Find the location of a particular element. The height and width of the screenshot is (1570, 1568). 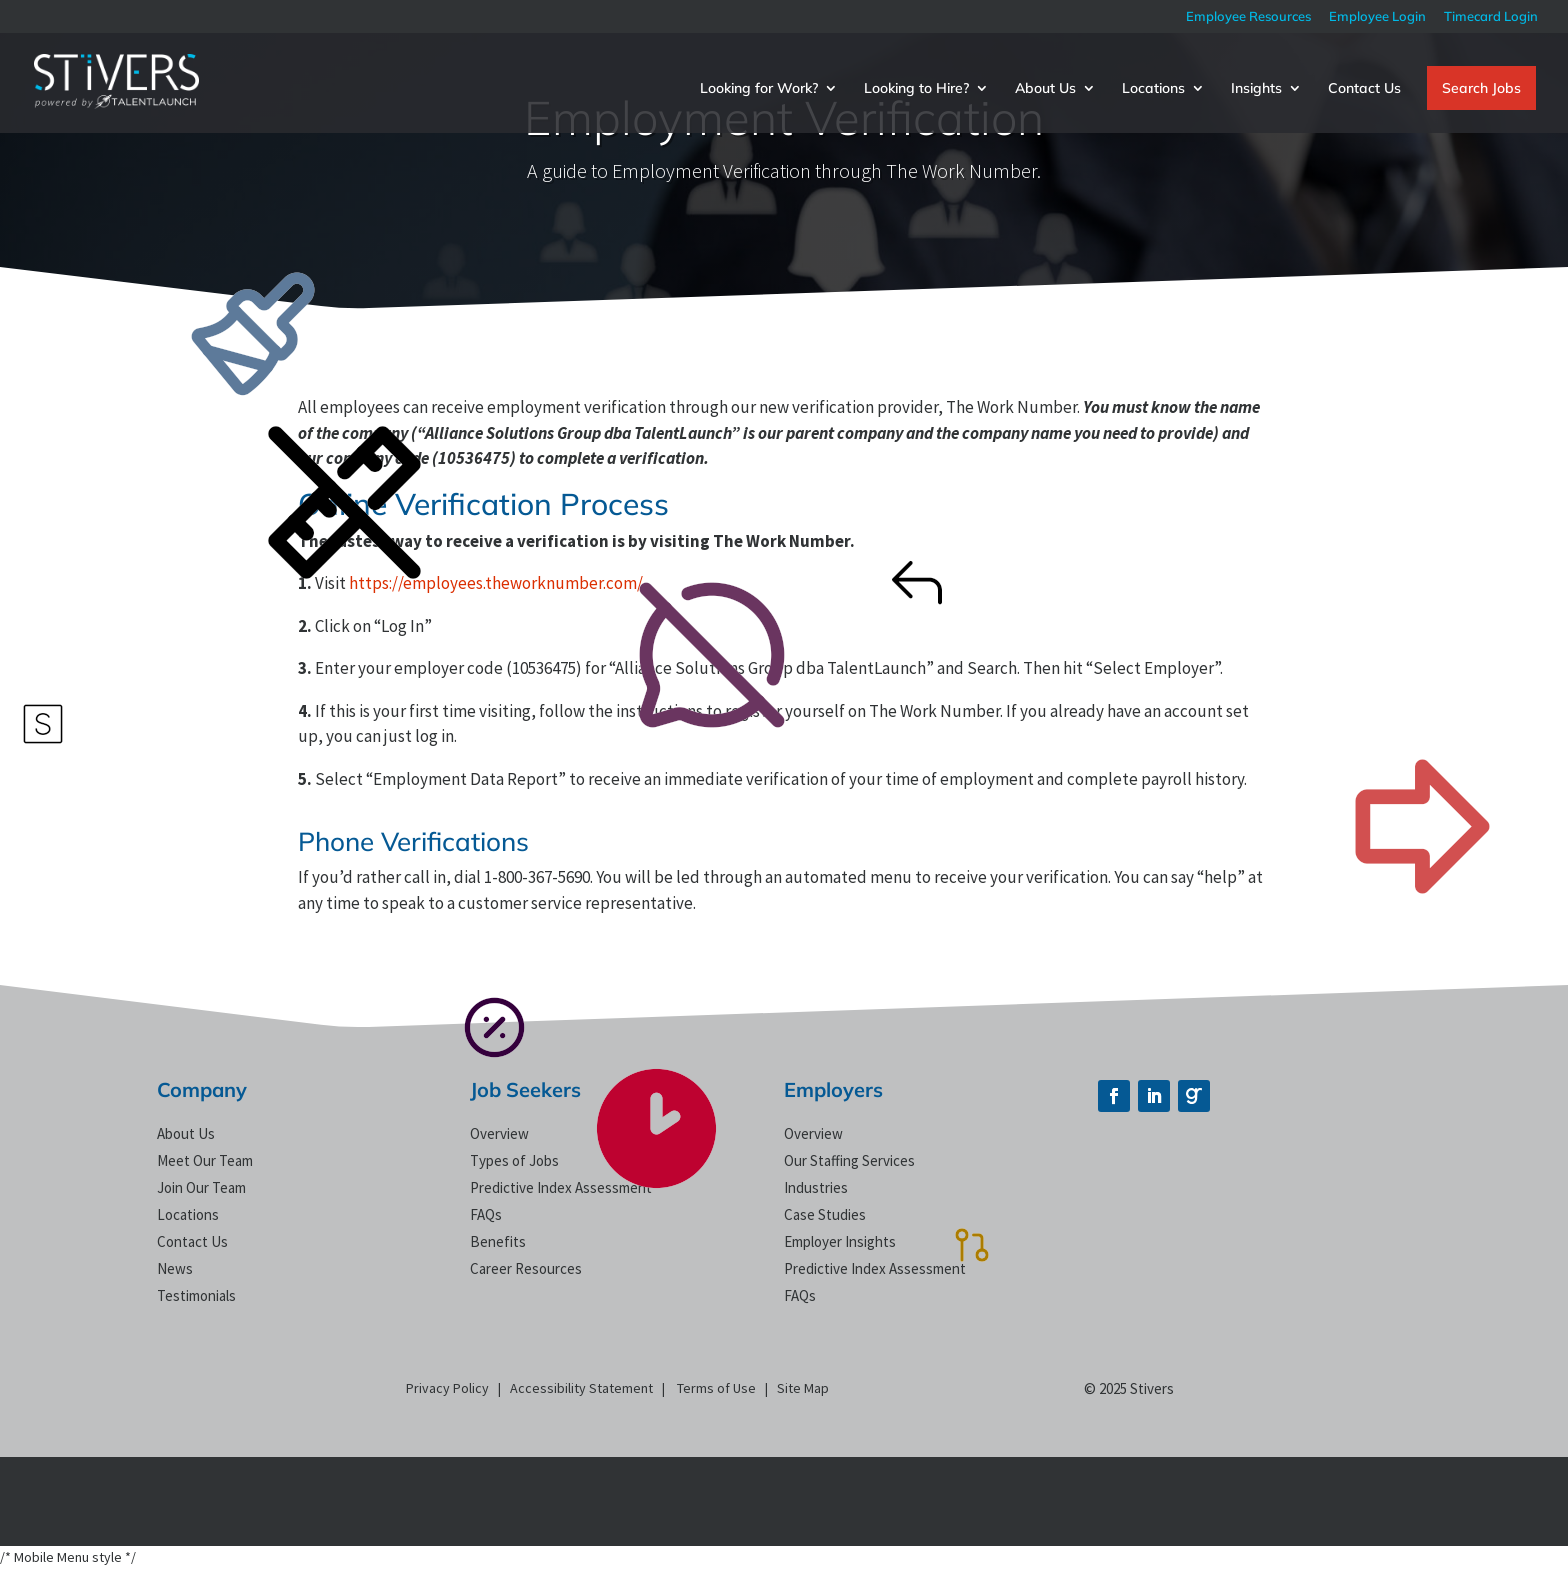

indicates the current time or timestamp is located at coordinates (656, 1128).